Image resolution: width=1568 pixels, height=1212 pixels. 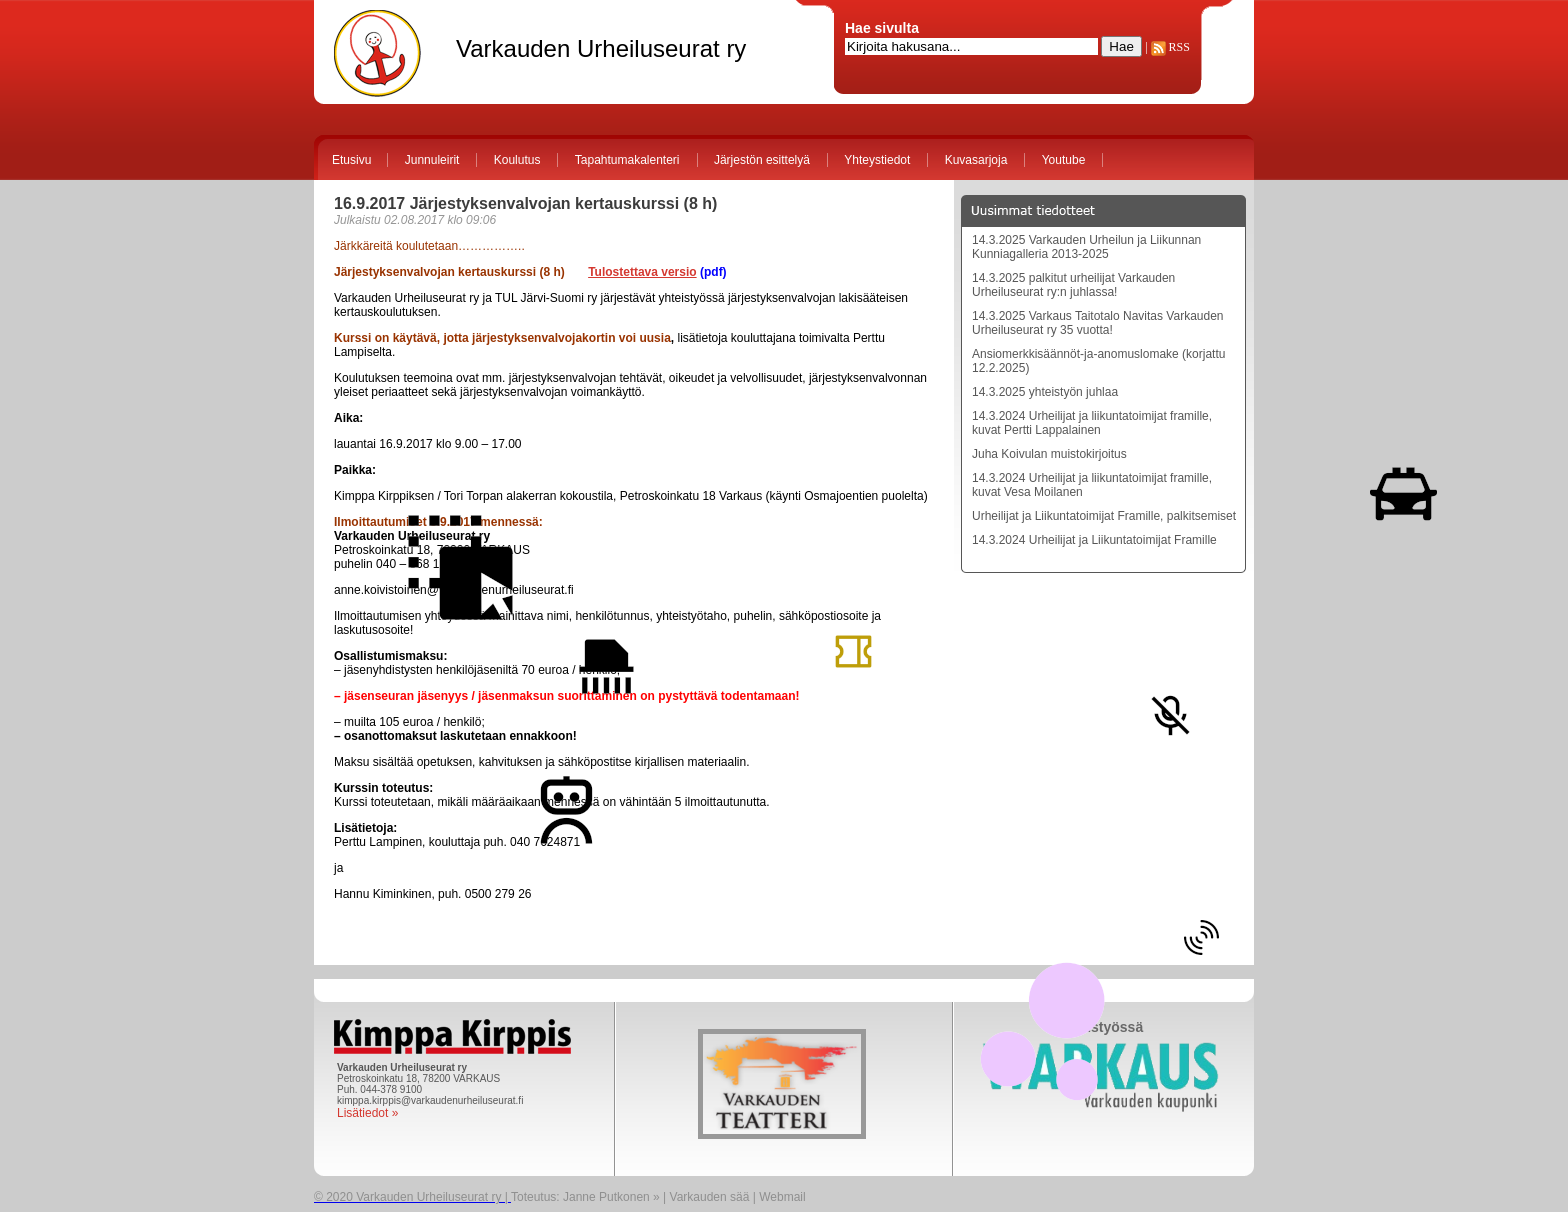 What do you see at coordinates (460, 567) in the screenshot?
I see `drag and drop to reposition element` at bounding box center [460, 567].